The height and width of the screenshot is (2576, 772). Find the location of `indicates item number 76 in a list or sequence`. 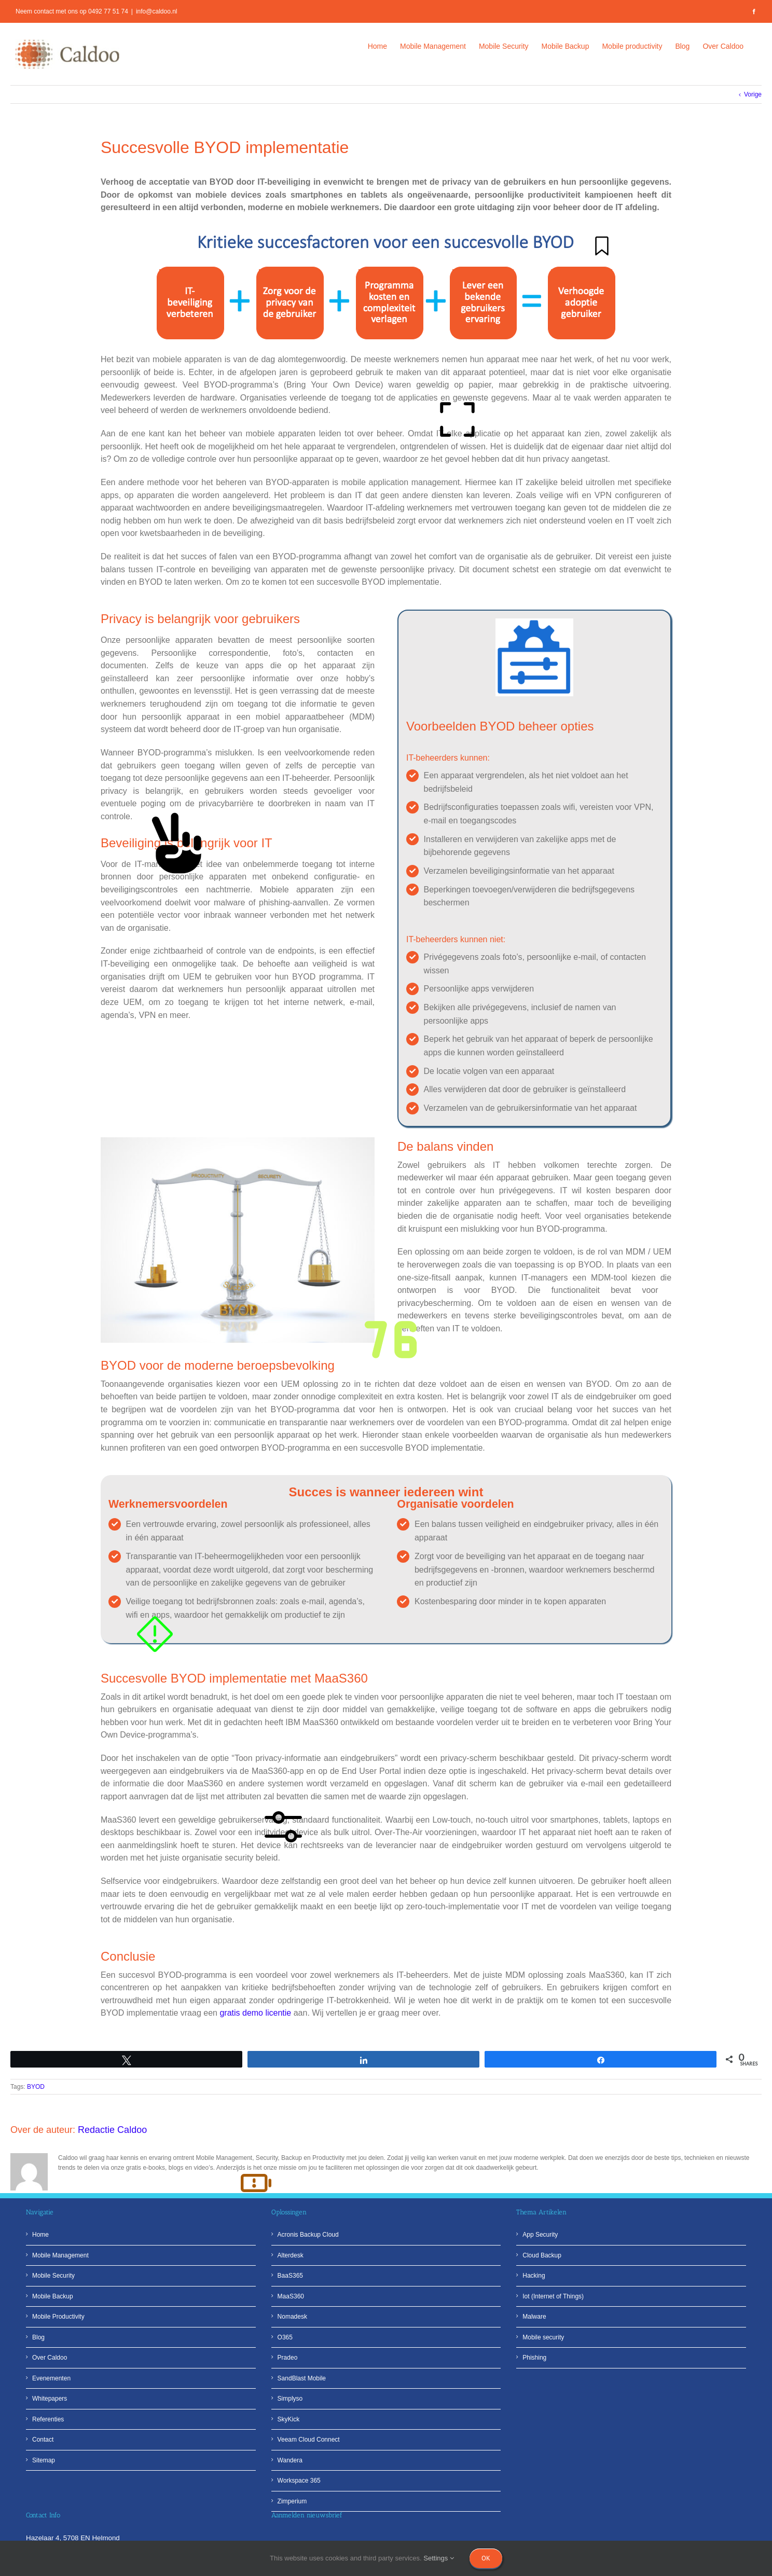

indicates item number 76 in a list or sequence is located at coordinates (391, 1340).